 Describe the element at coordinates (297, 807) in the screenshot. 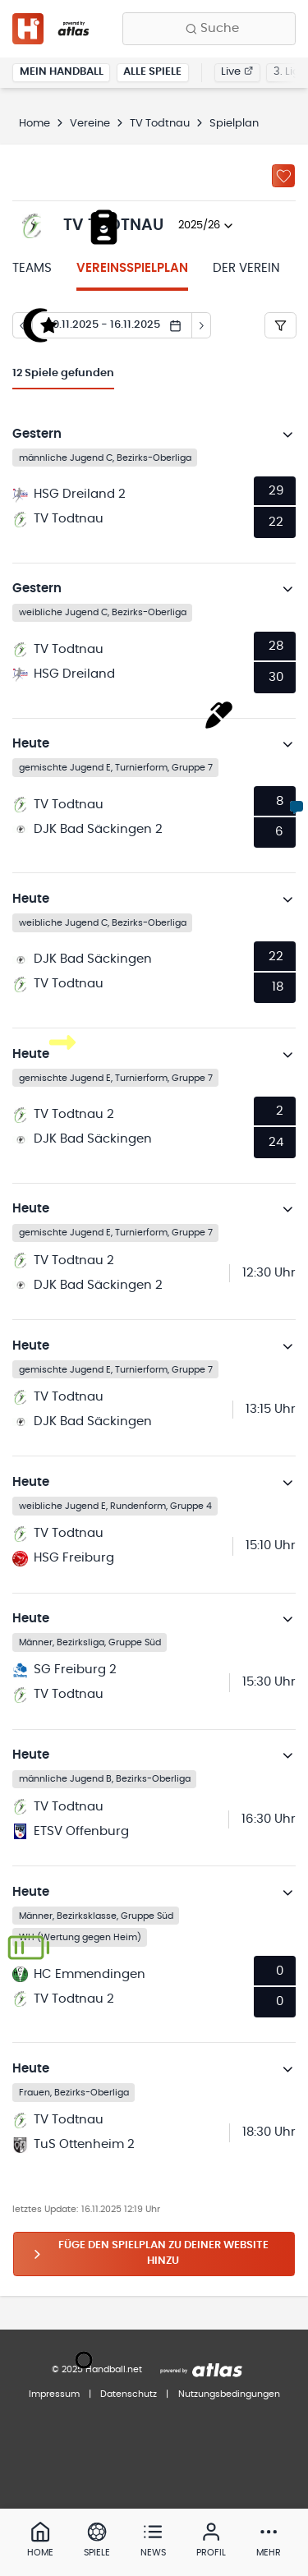

I see `open messaging or chat` at that location.